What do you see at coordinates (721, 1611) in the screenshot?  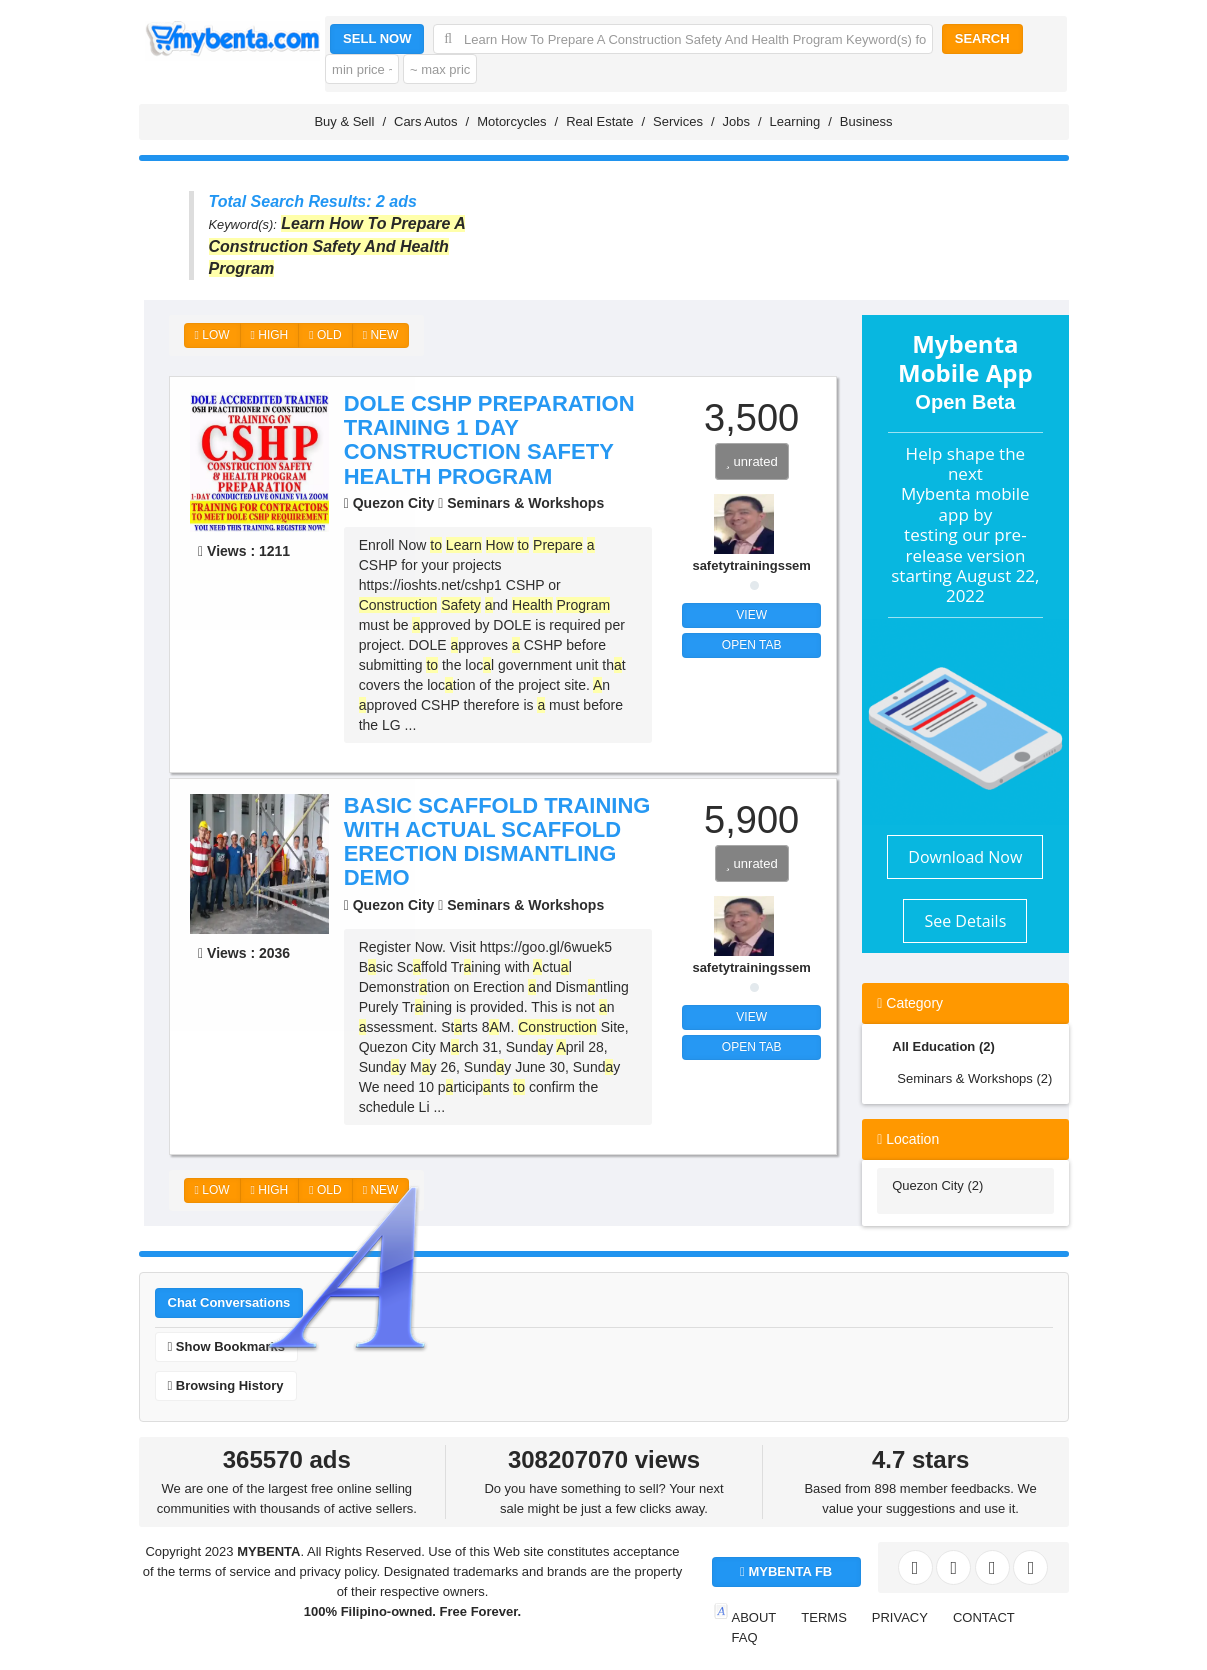 I see `a font file or typography document` at bounding box center [721, 1611].